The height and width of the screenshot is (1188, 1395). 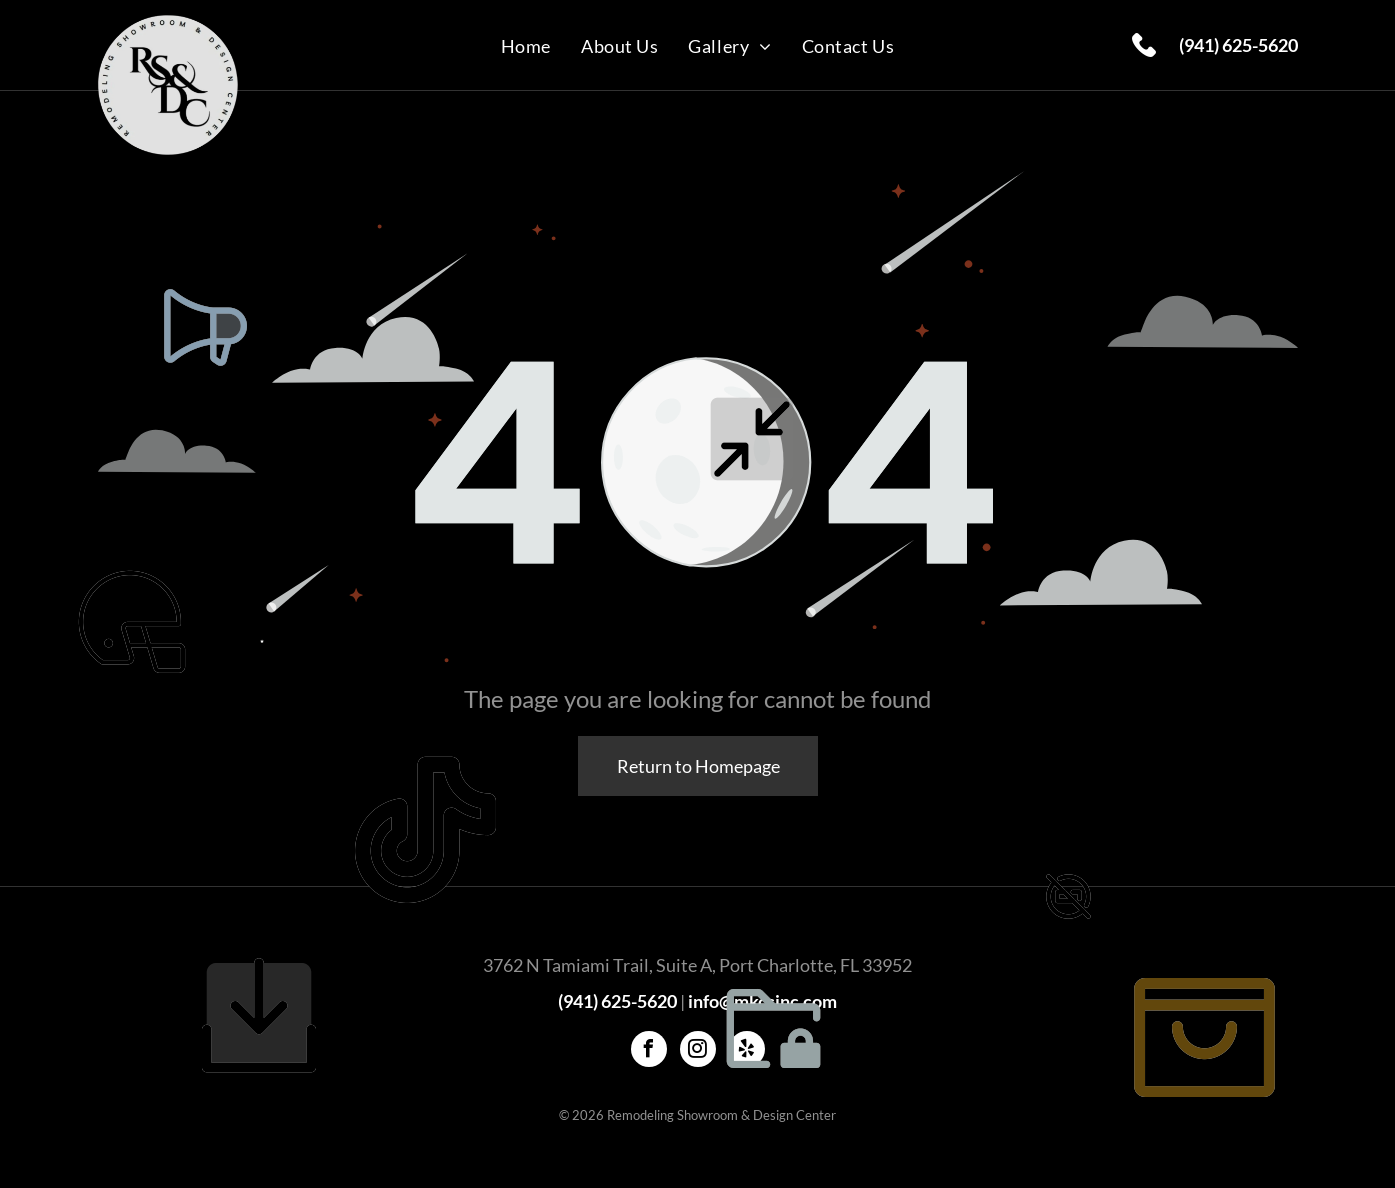 I want to click on download a file to your device, so click(x=259, y=1020).